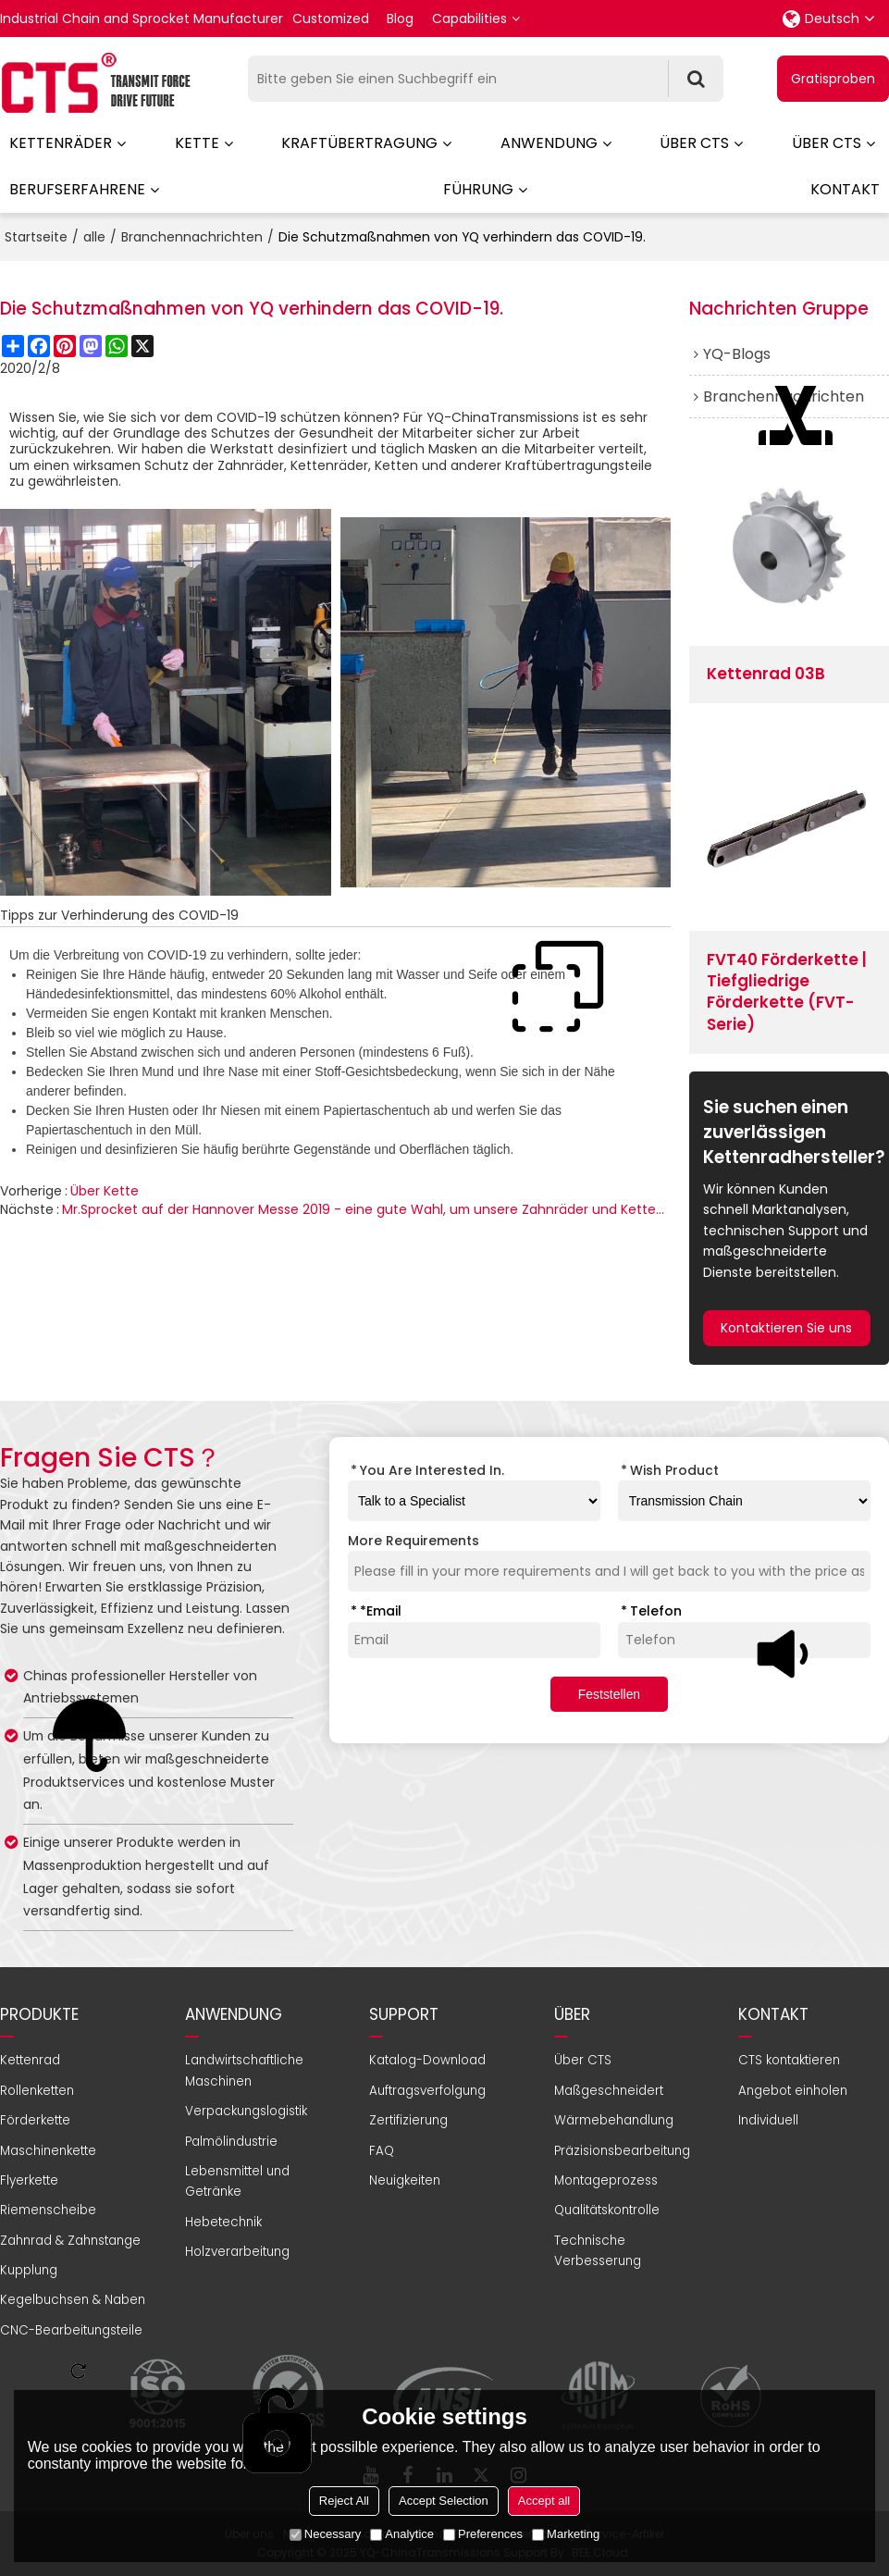 This screenshot has width=889, height=2576. Describe the element at coordinates (277, 2430) in the screenshot. I see `unlock a secured item or feature` at that location.